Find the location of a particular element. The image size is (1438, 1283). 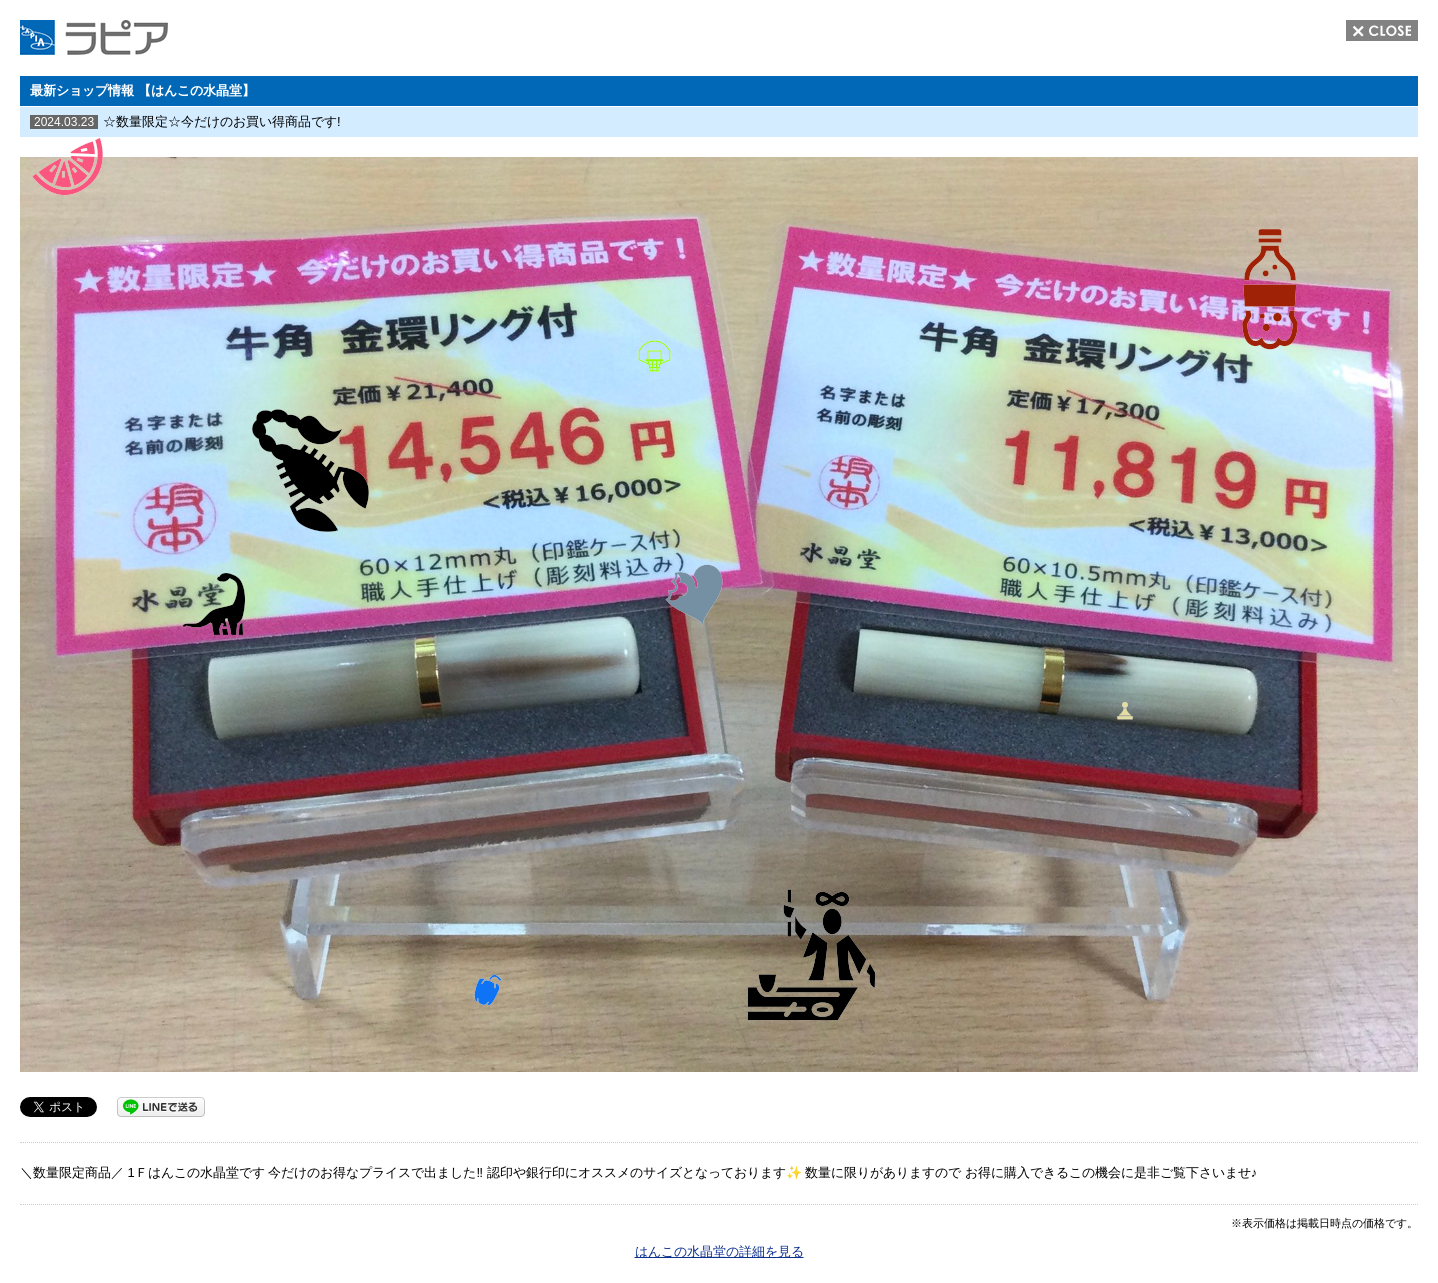

play chess or start a chess game is located at coordinates (1125, 708).